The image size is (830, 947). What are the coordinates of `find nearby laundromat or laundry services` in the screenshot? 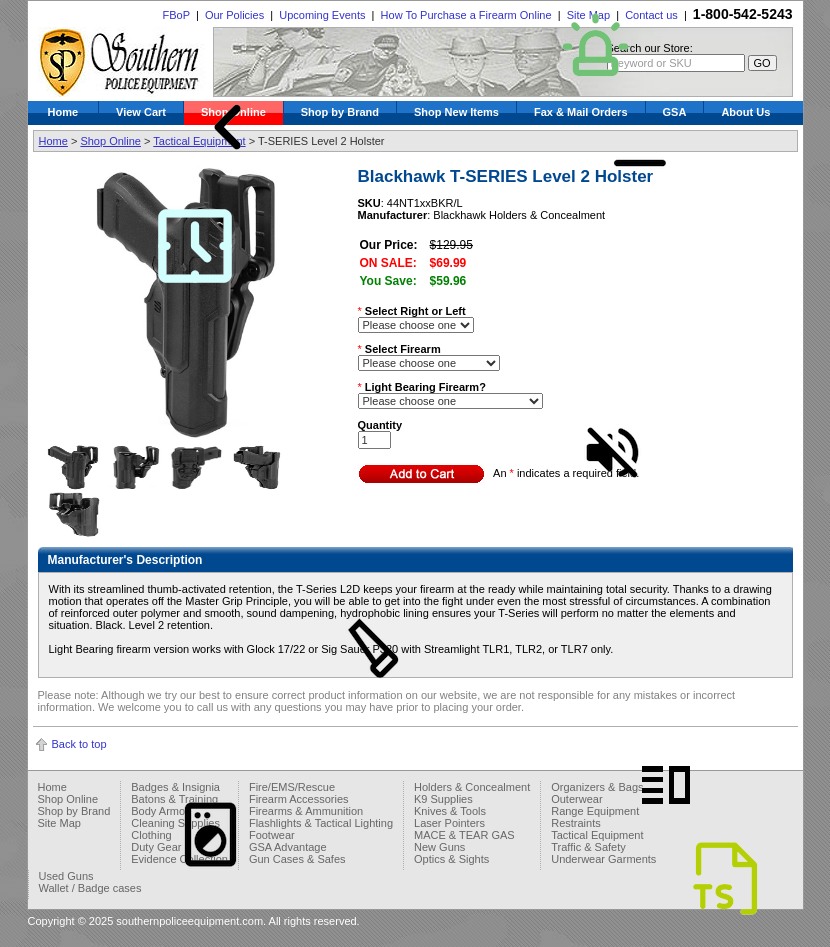 It's located at (210, 834).